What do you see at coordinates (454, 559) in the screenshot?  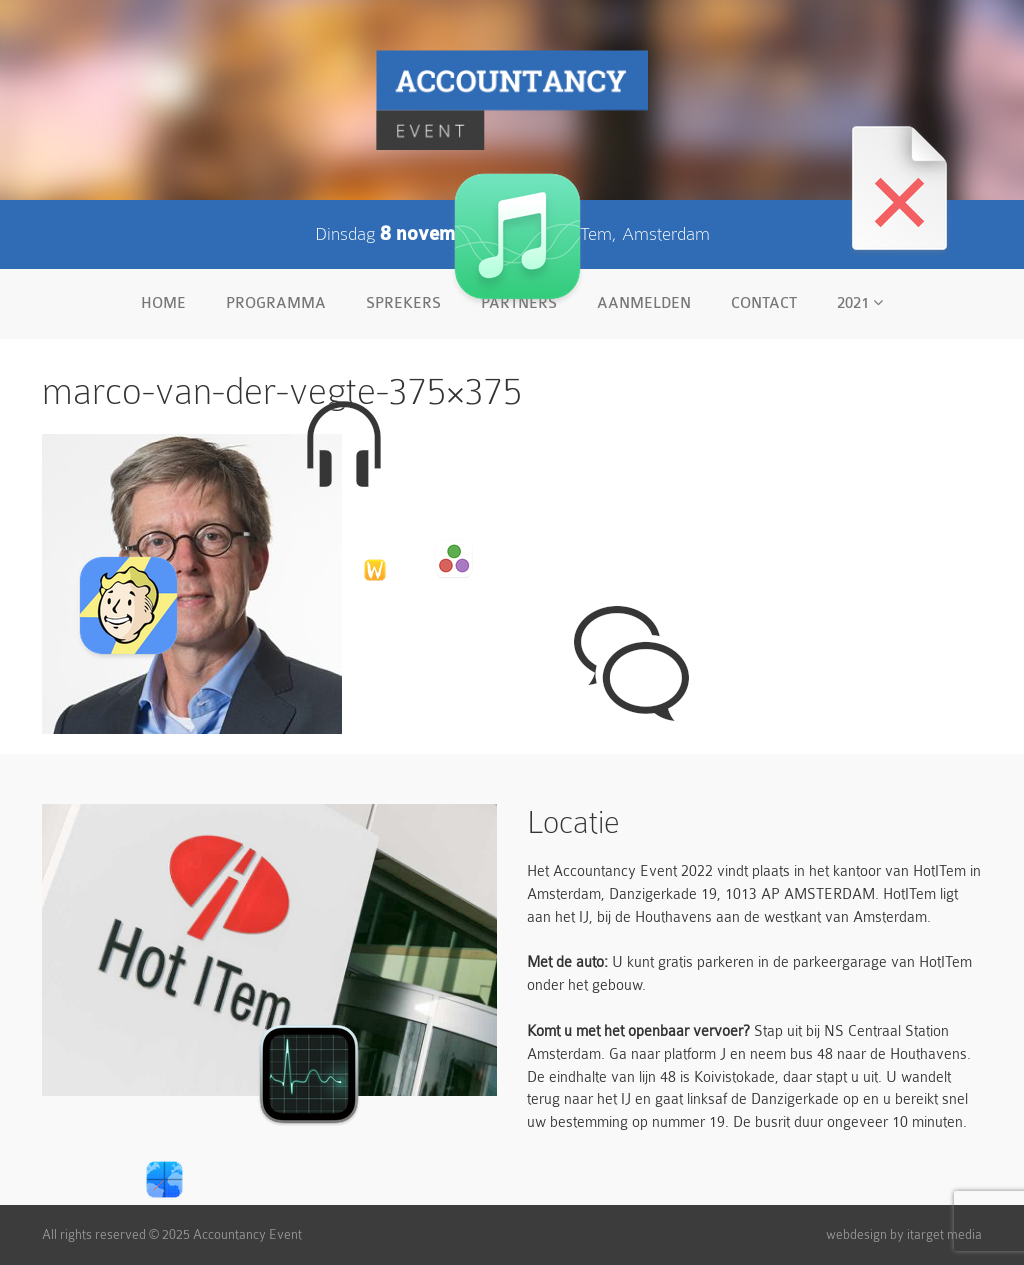 I see `open the julia programming language app` at bounding box center [454, 559].